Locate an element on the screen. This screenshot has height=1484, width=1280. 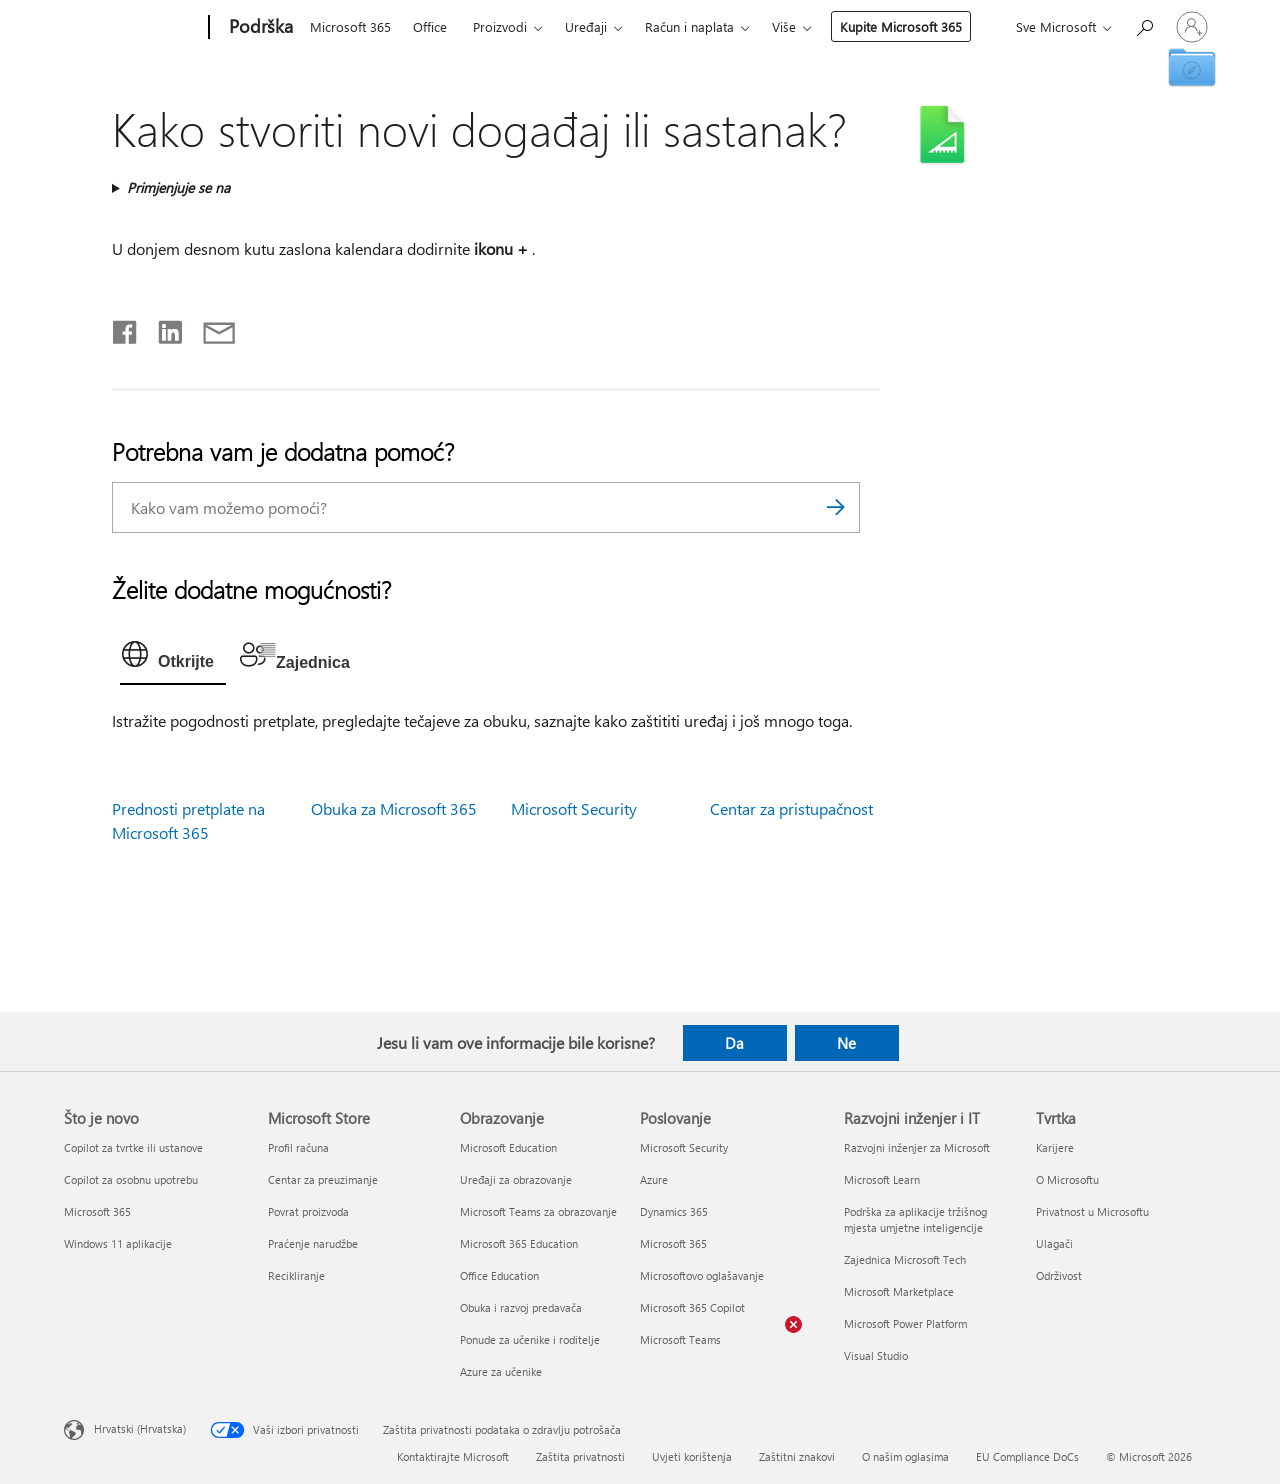
justify text to fill the full width is located at coordinates (268, 650).